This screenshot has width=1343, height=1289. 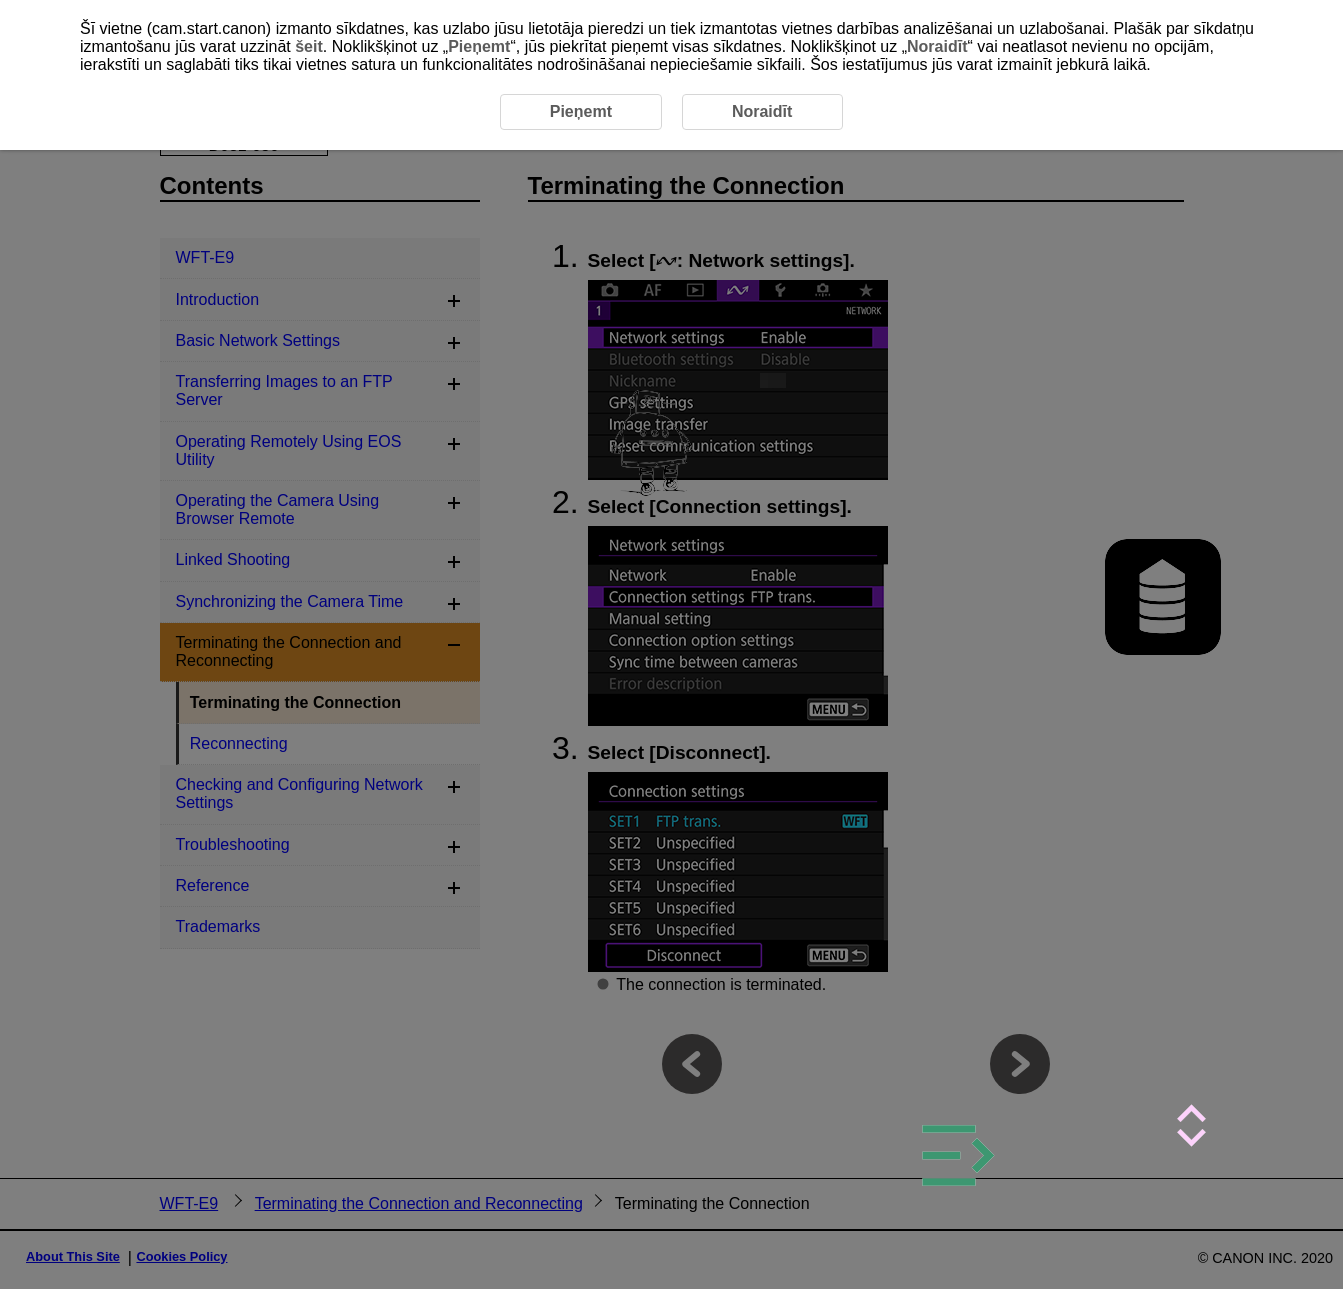 What do you see at coordinates (956, 1155) in the screenshot?
I see `expand a collapsed sidebar menu` at bounding box center [956, 1155].